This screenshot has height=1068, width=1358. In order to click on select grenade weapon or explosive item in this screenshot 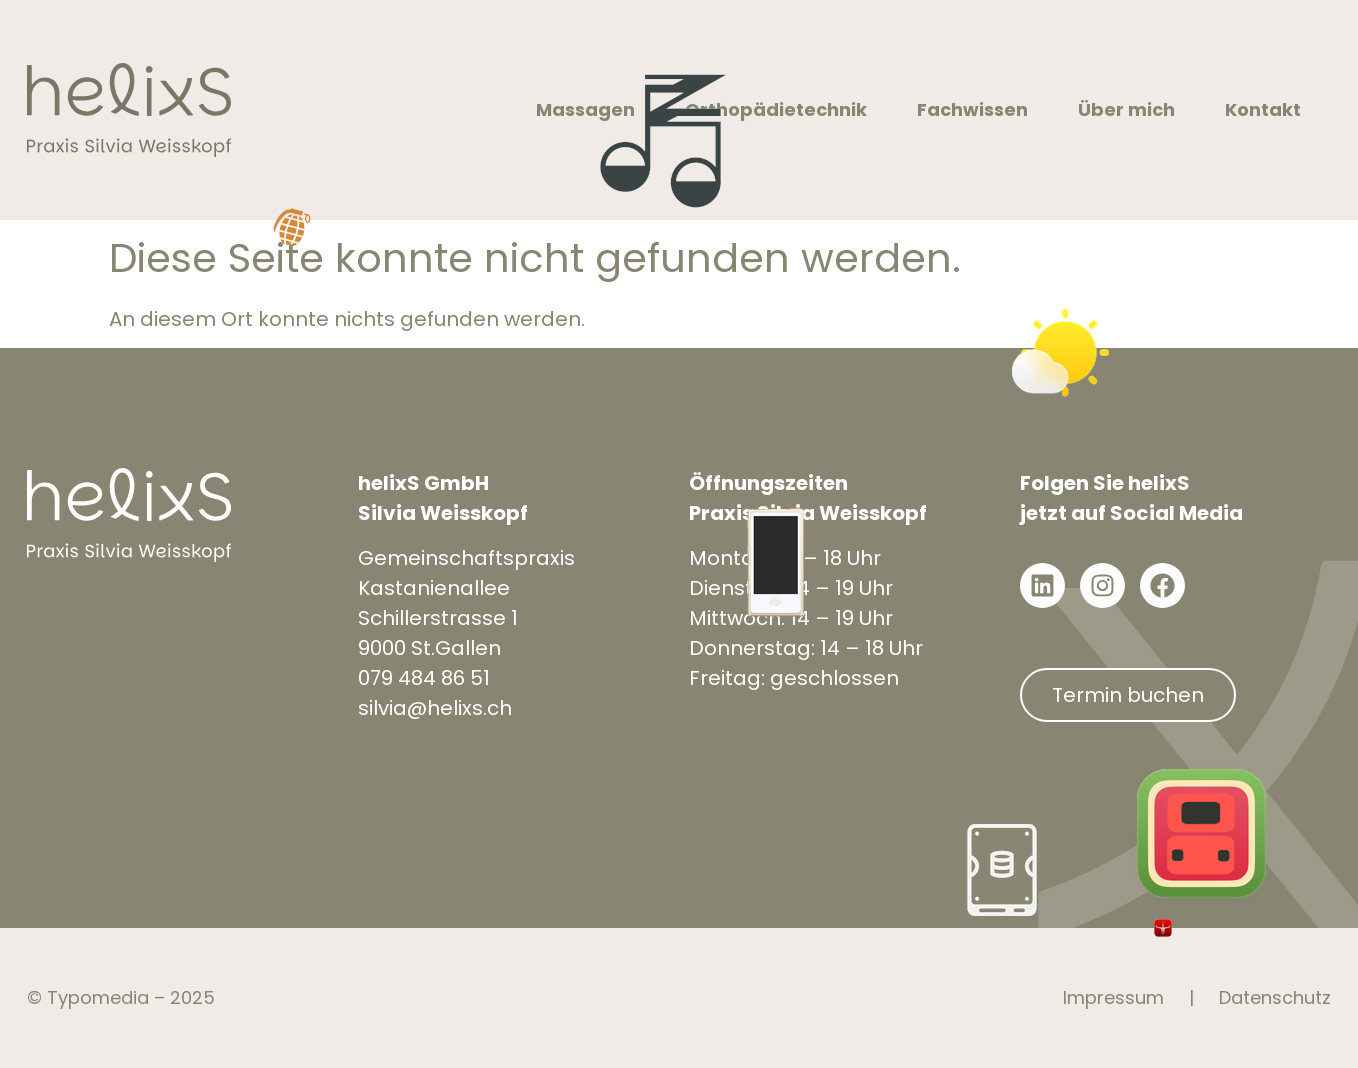, I will do `click(291, 227)`.